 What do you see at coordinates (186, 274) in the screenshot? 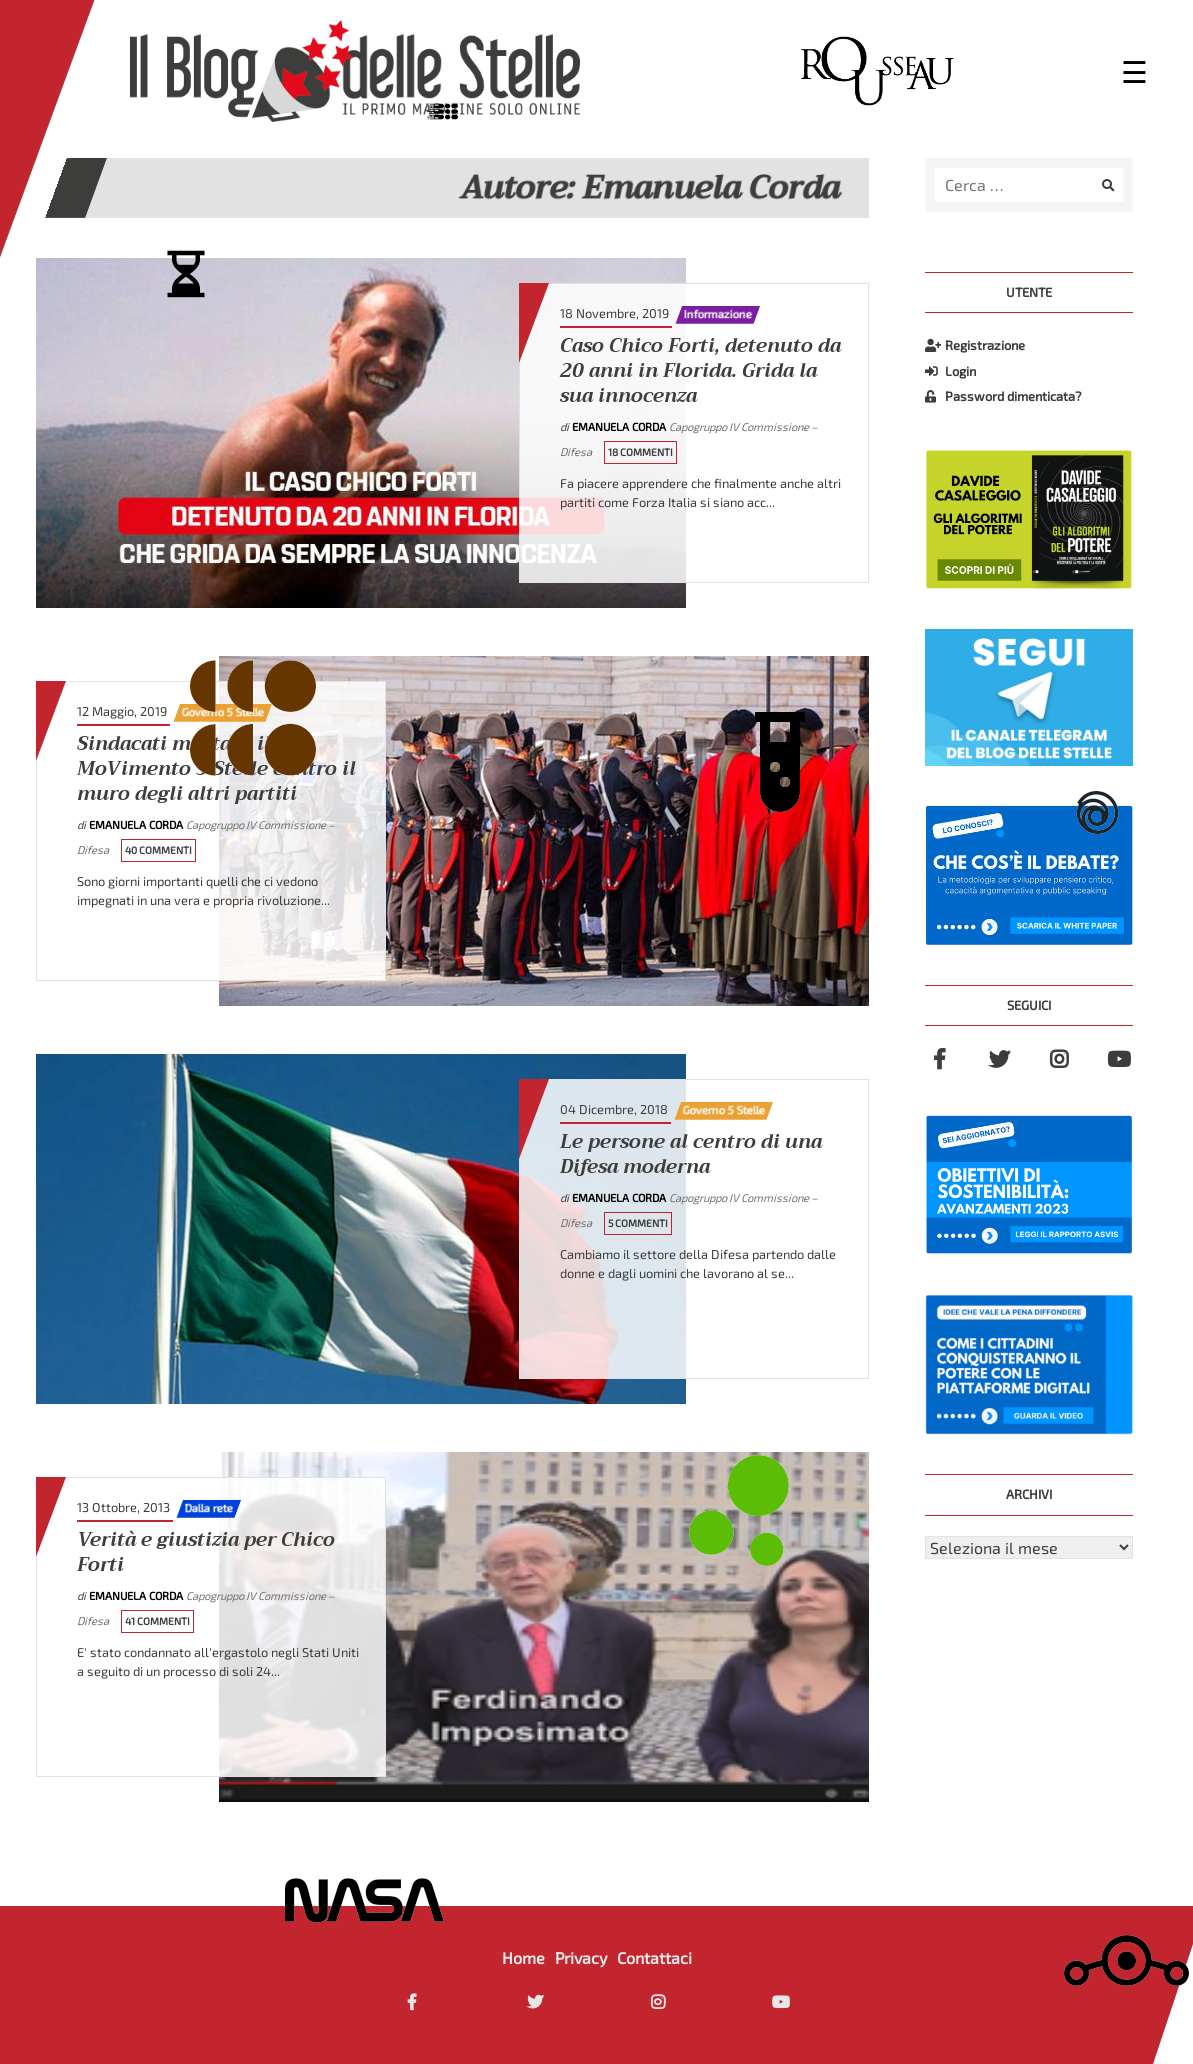
I see `indicates a process is loading or in progress` at bounding box center [186, 274].